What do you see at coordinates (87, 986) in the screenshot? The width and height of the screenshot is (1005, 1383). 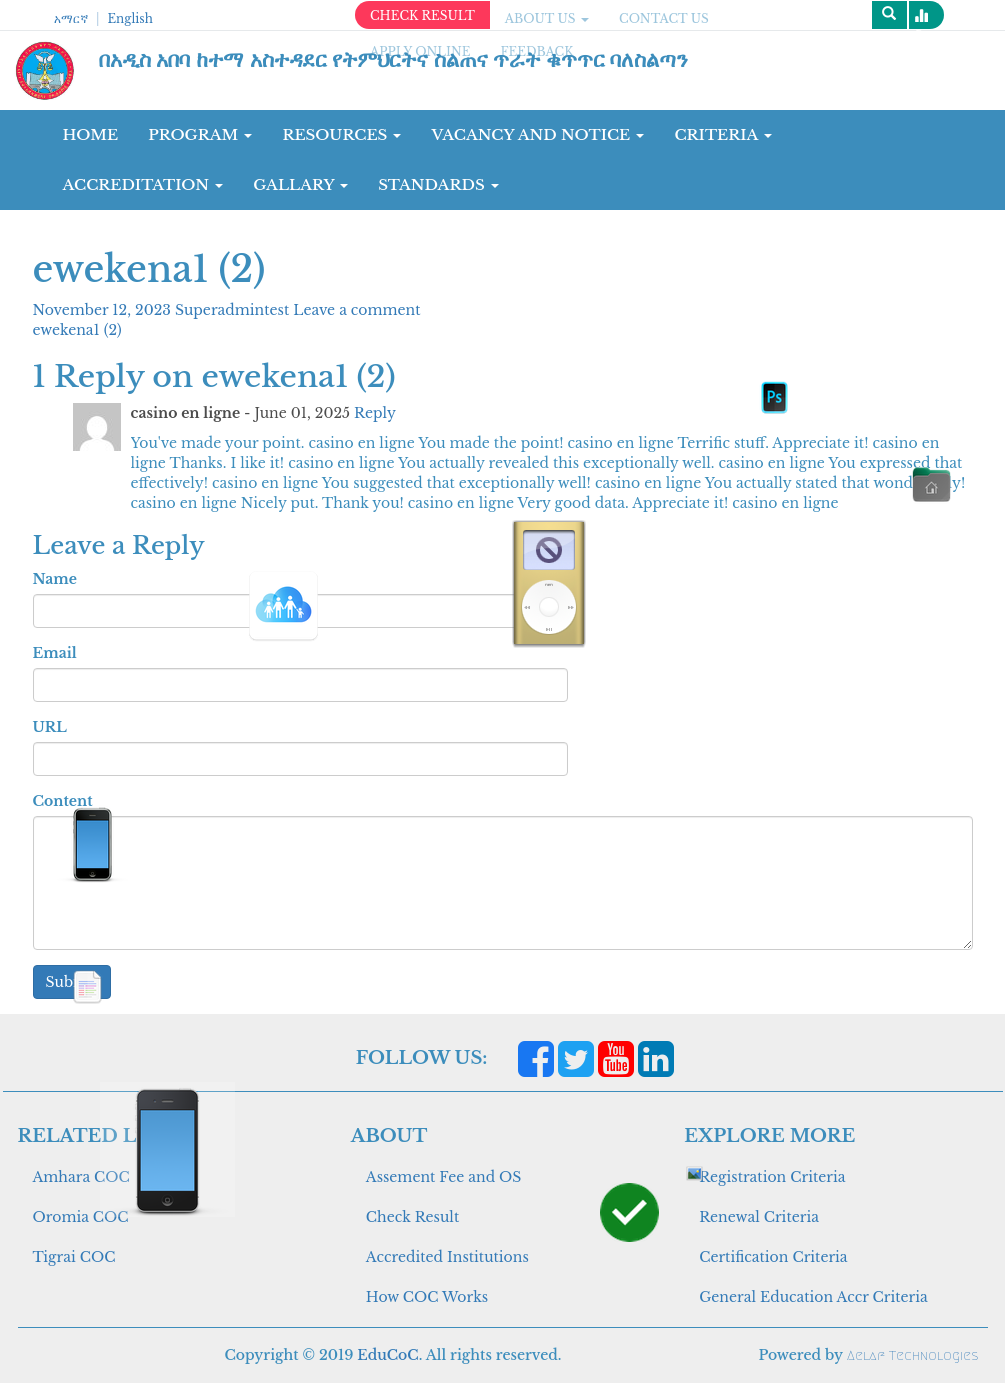 I see `open a script or code file` at bounding box center [87, 986].